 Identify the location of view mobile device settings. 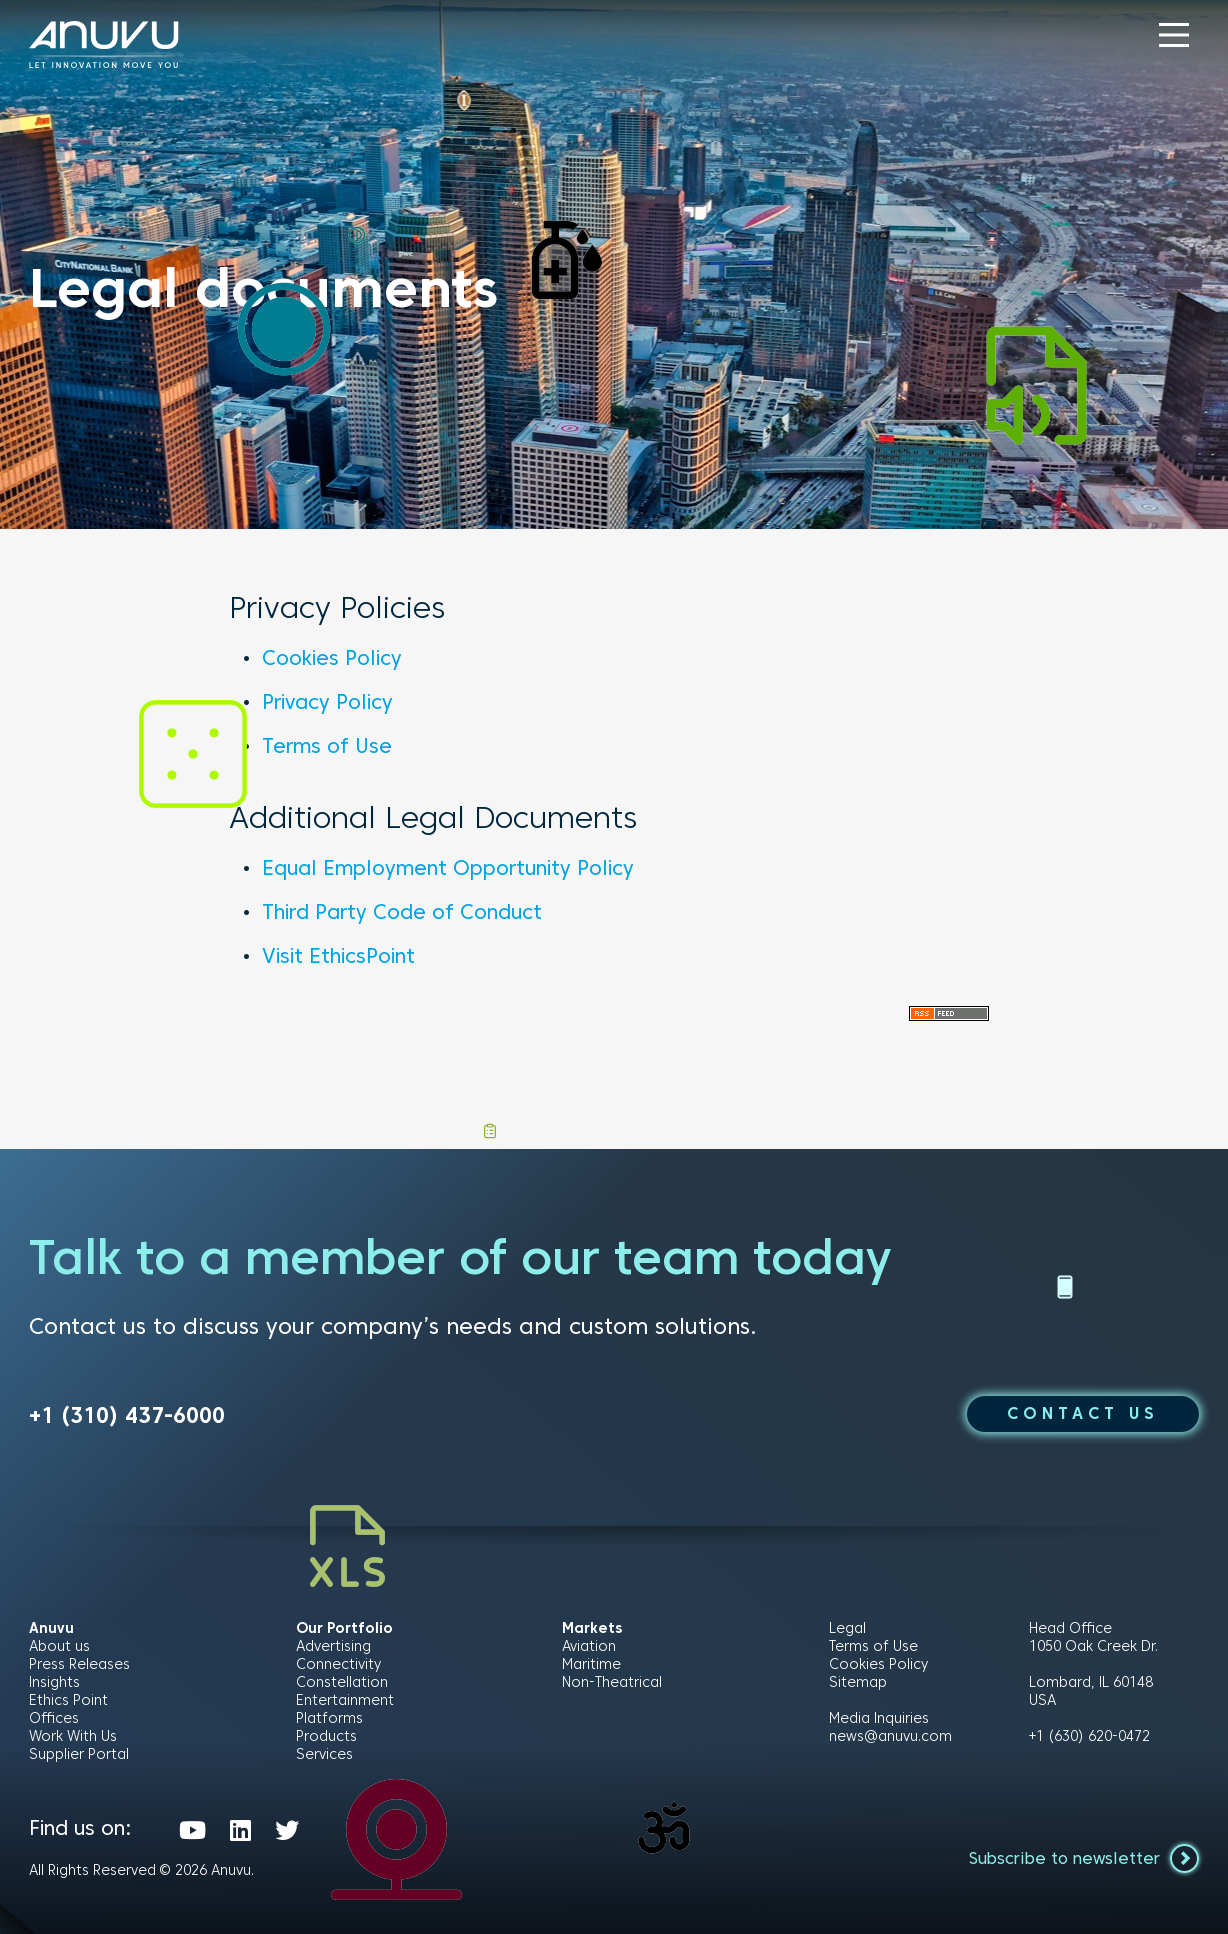
(1065, 1287).